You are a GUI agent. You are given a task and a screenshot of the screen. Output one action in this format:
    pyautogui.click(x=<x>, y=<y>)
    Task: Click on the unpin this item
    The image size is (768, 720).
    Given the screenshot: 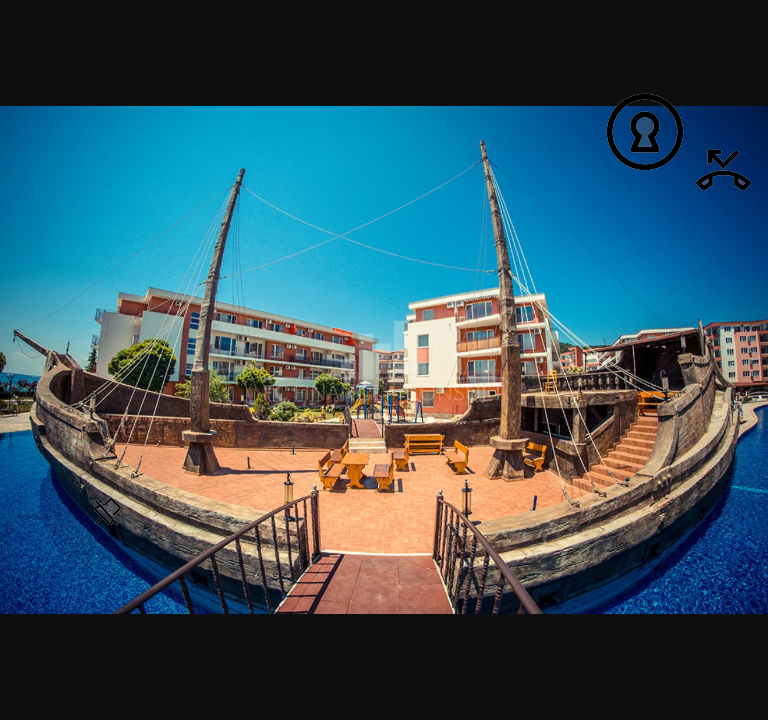 What is the action you would take?
    pyautogui.click(x=106, y=512)
    